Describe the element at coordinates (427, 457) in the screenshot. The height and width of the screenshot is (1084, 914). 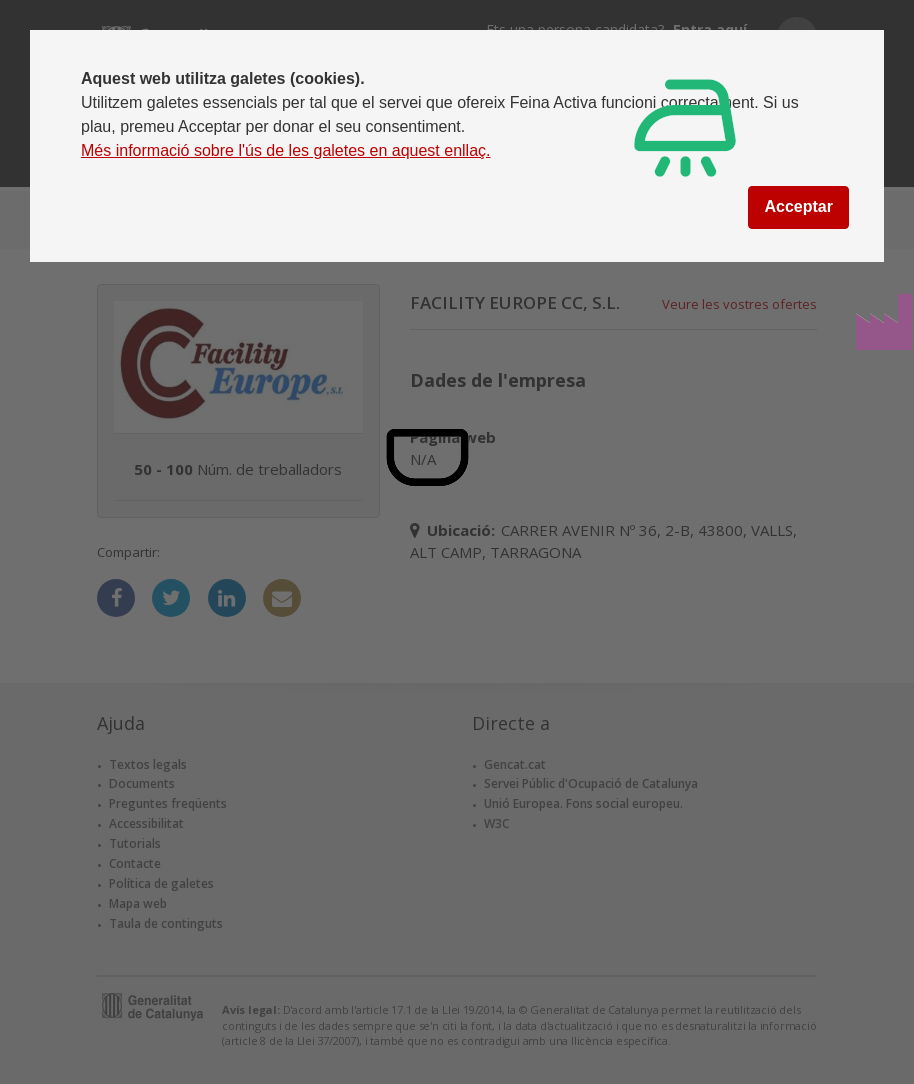
I see `container or card element with rounded bottom corners` at that location.